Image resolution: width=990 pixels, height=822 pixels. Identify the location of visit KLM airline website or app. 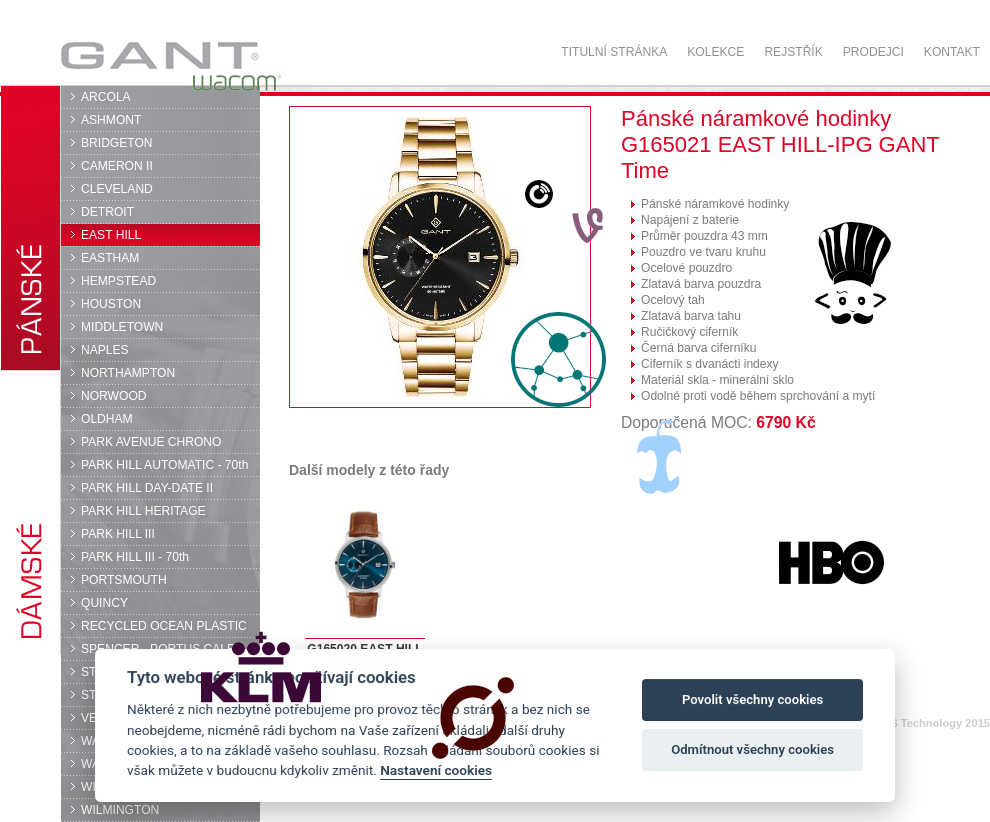
(261, 667).